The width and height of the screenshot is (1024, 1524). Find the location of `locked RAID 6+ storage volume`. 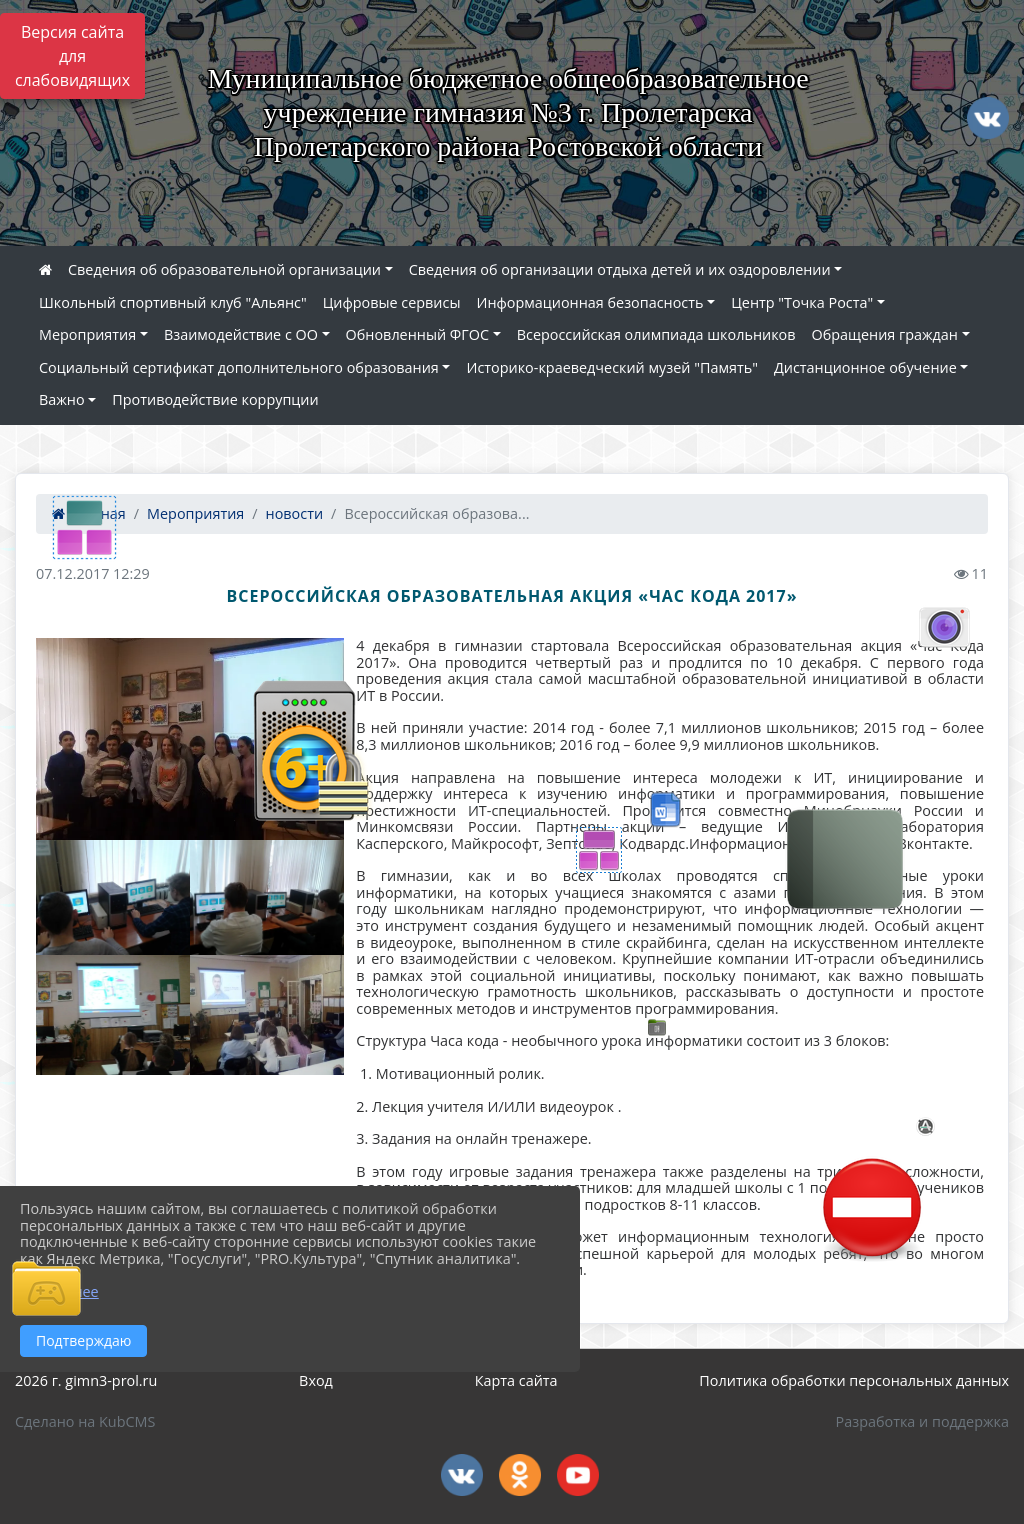

locked RAID 6+ storage volume is located at coordinates (304, 750).